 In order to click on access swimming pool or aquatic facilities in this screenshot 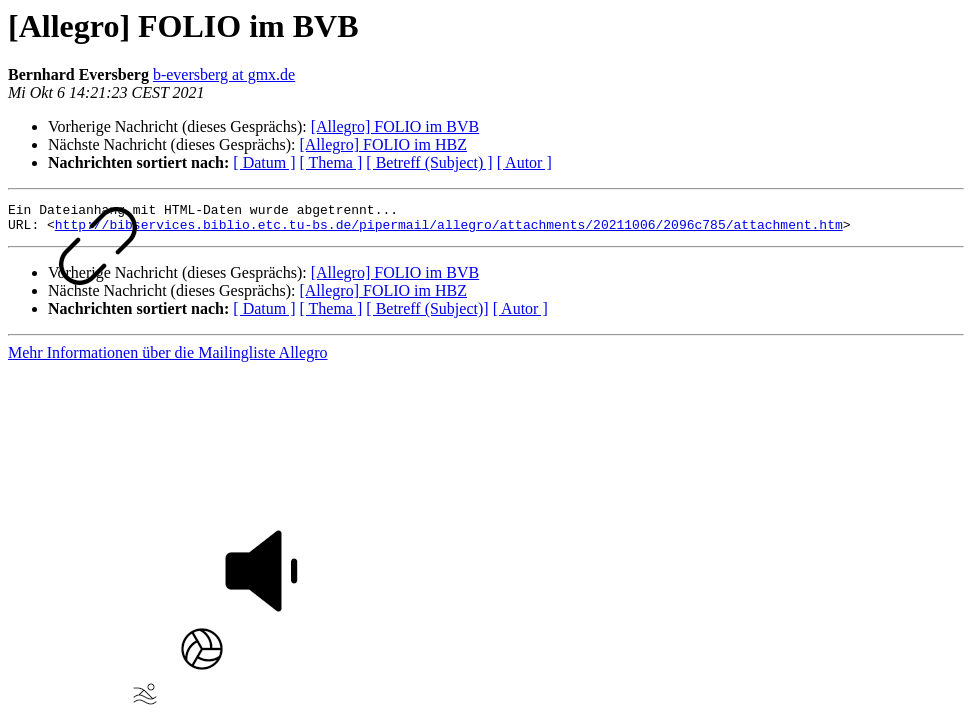, I will do `click(145, 694)`.